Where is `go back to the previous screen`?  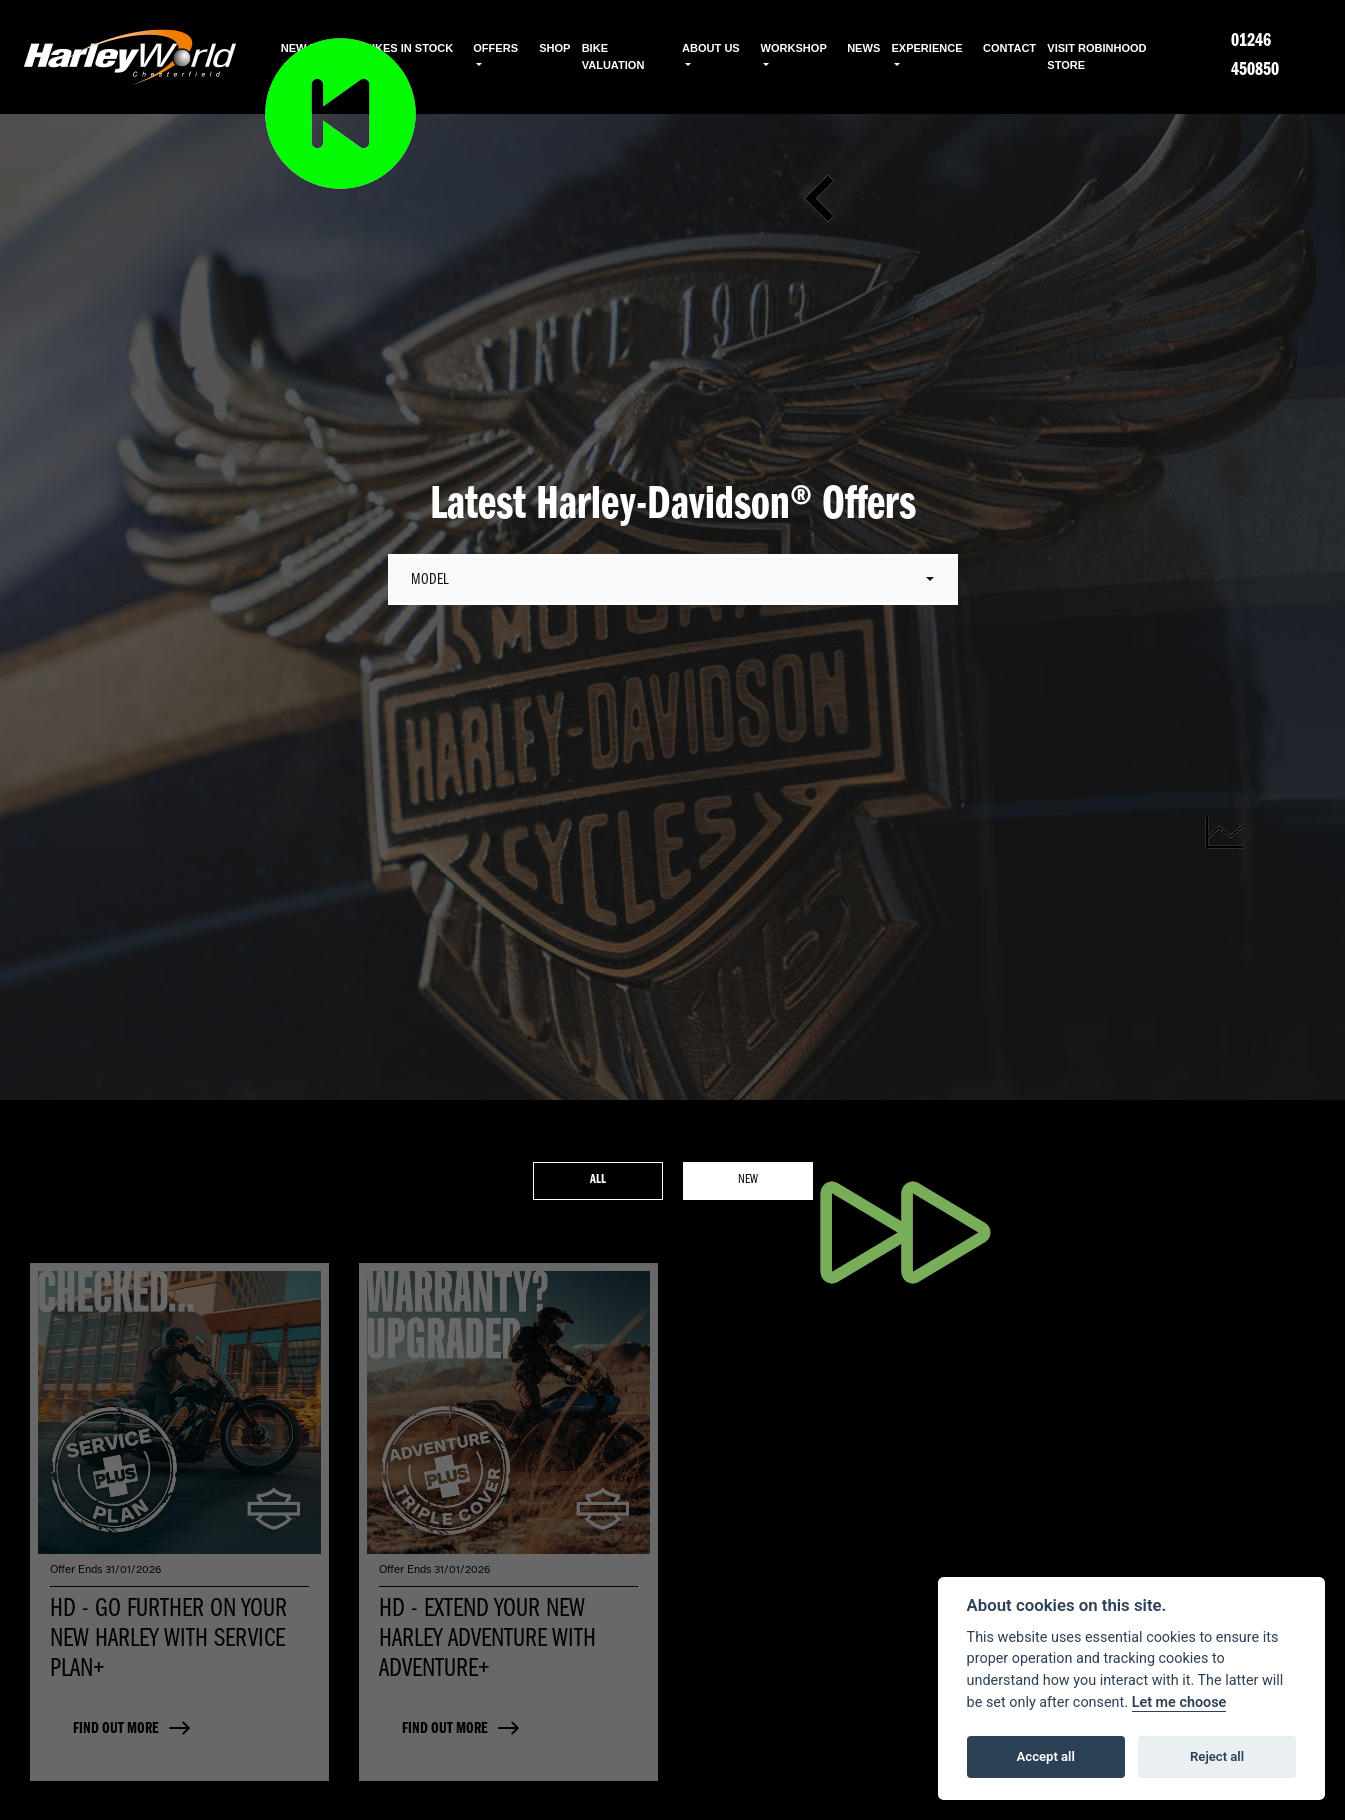 go back to the previous screen is located at coordinates (819, 198).